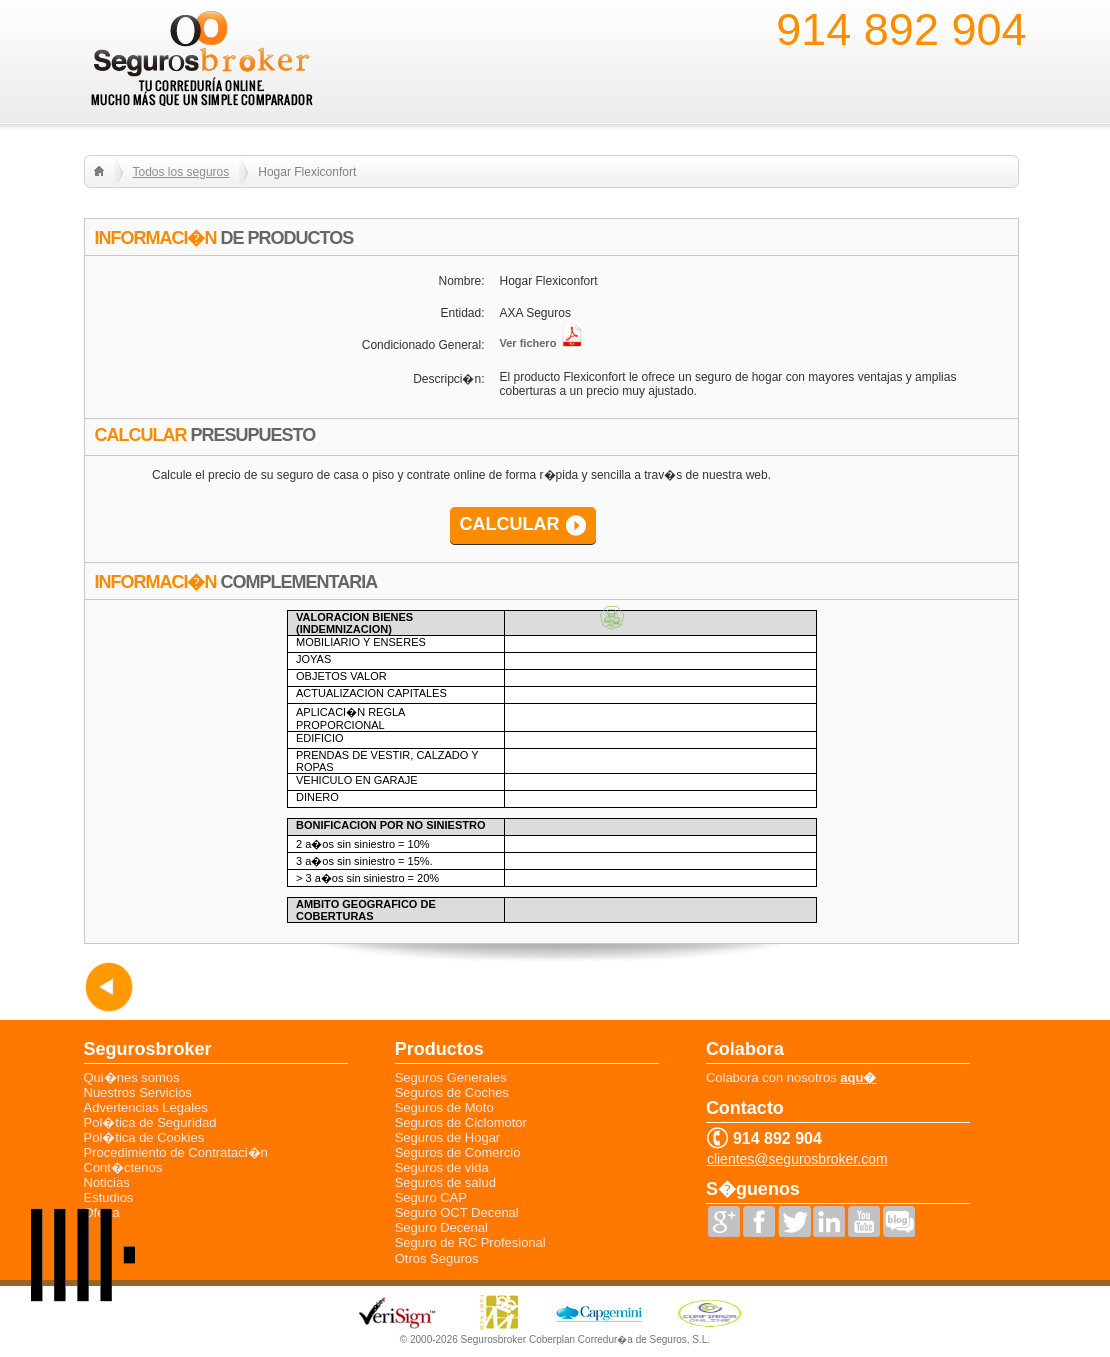 The height and width of the screenshot is (1357, 1110). What do you see at coordinates (612, 618) in the screenshot?
I see `open podman container management application` at bounding box center [612, 618].